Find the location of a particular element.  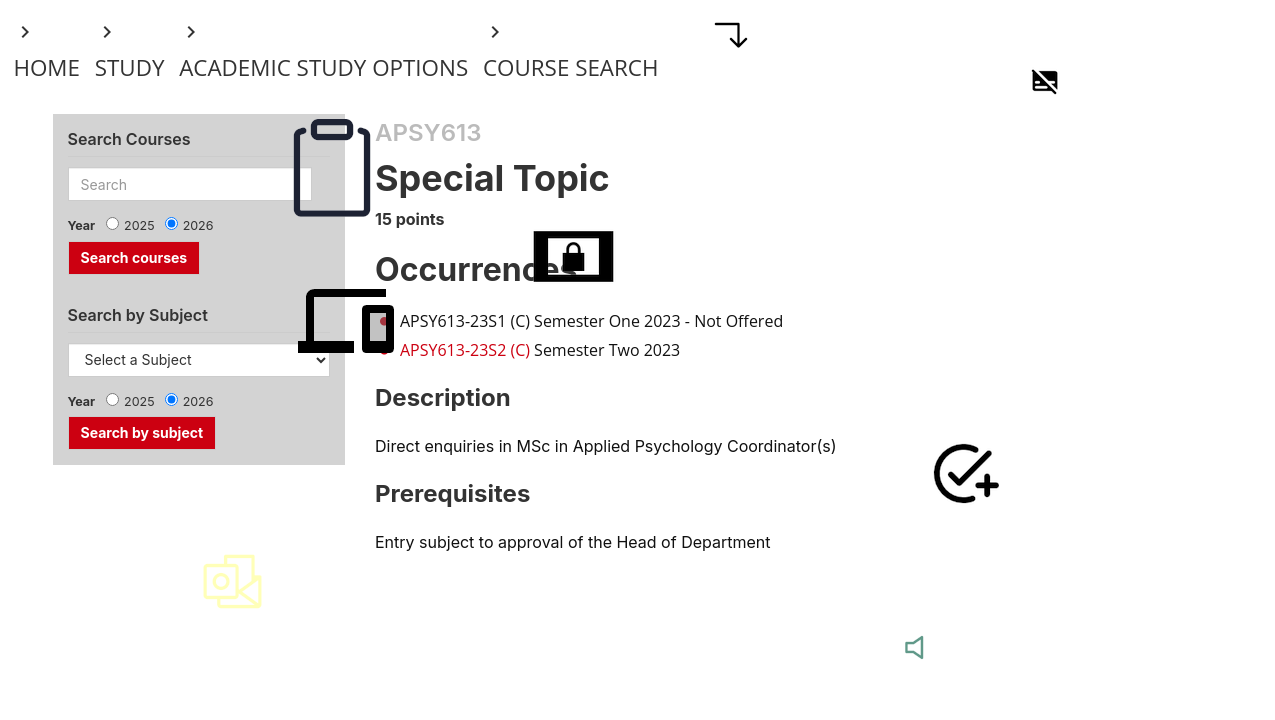

paste copied content from clipboard is located at coordinates (332, 170).